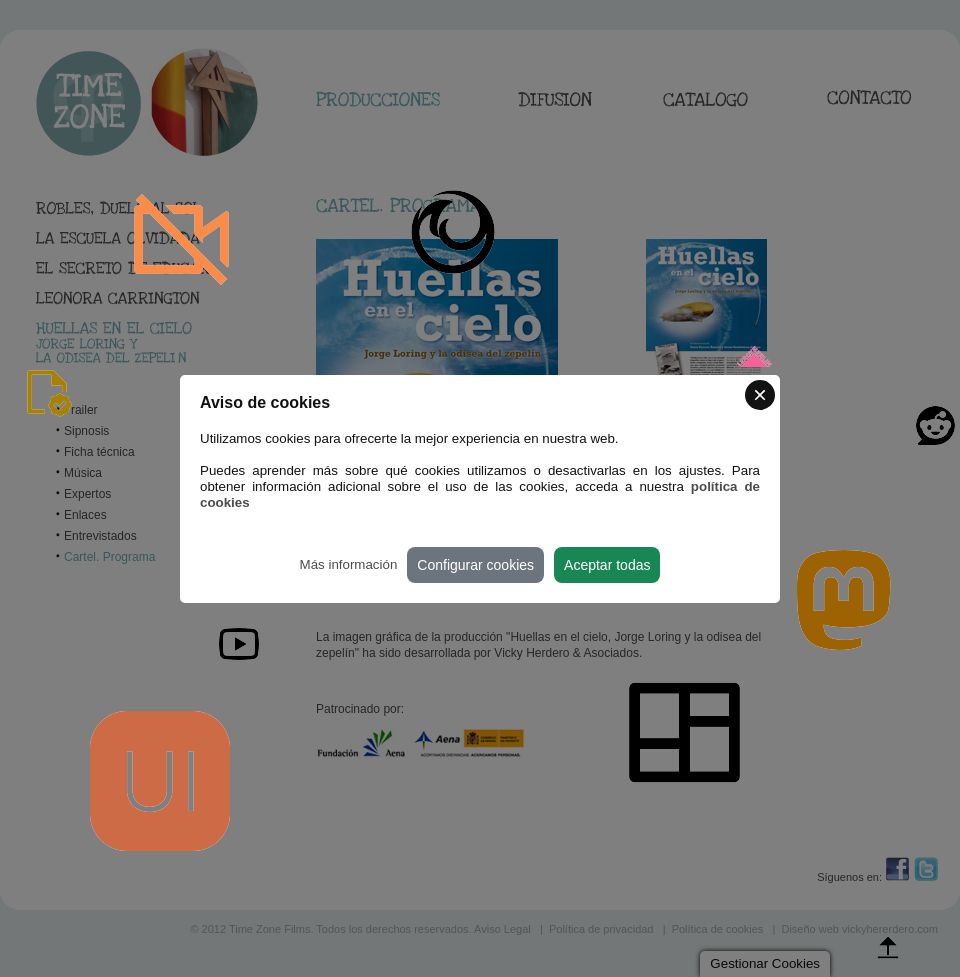  What do you see at coordinates (935, 425) in the screenshot?
I see `open the Reddit app` at bounding box center [935, 425].